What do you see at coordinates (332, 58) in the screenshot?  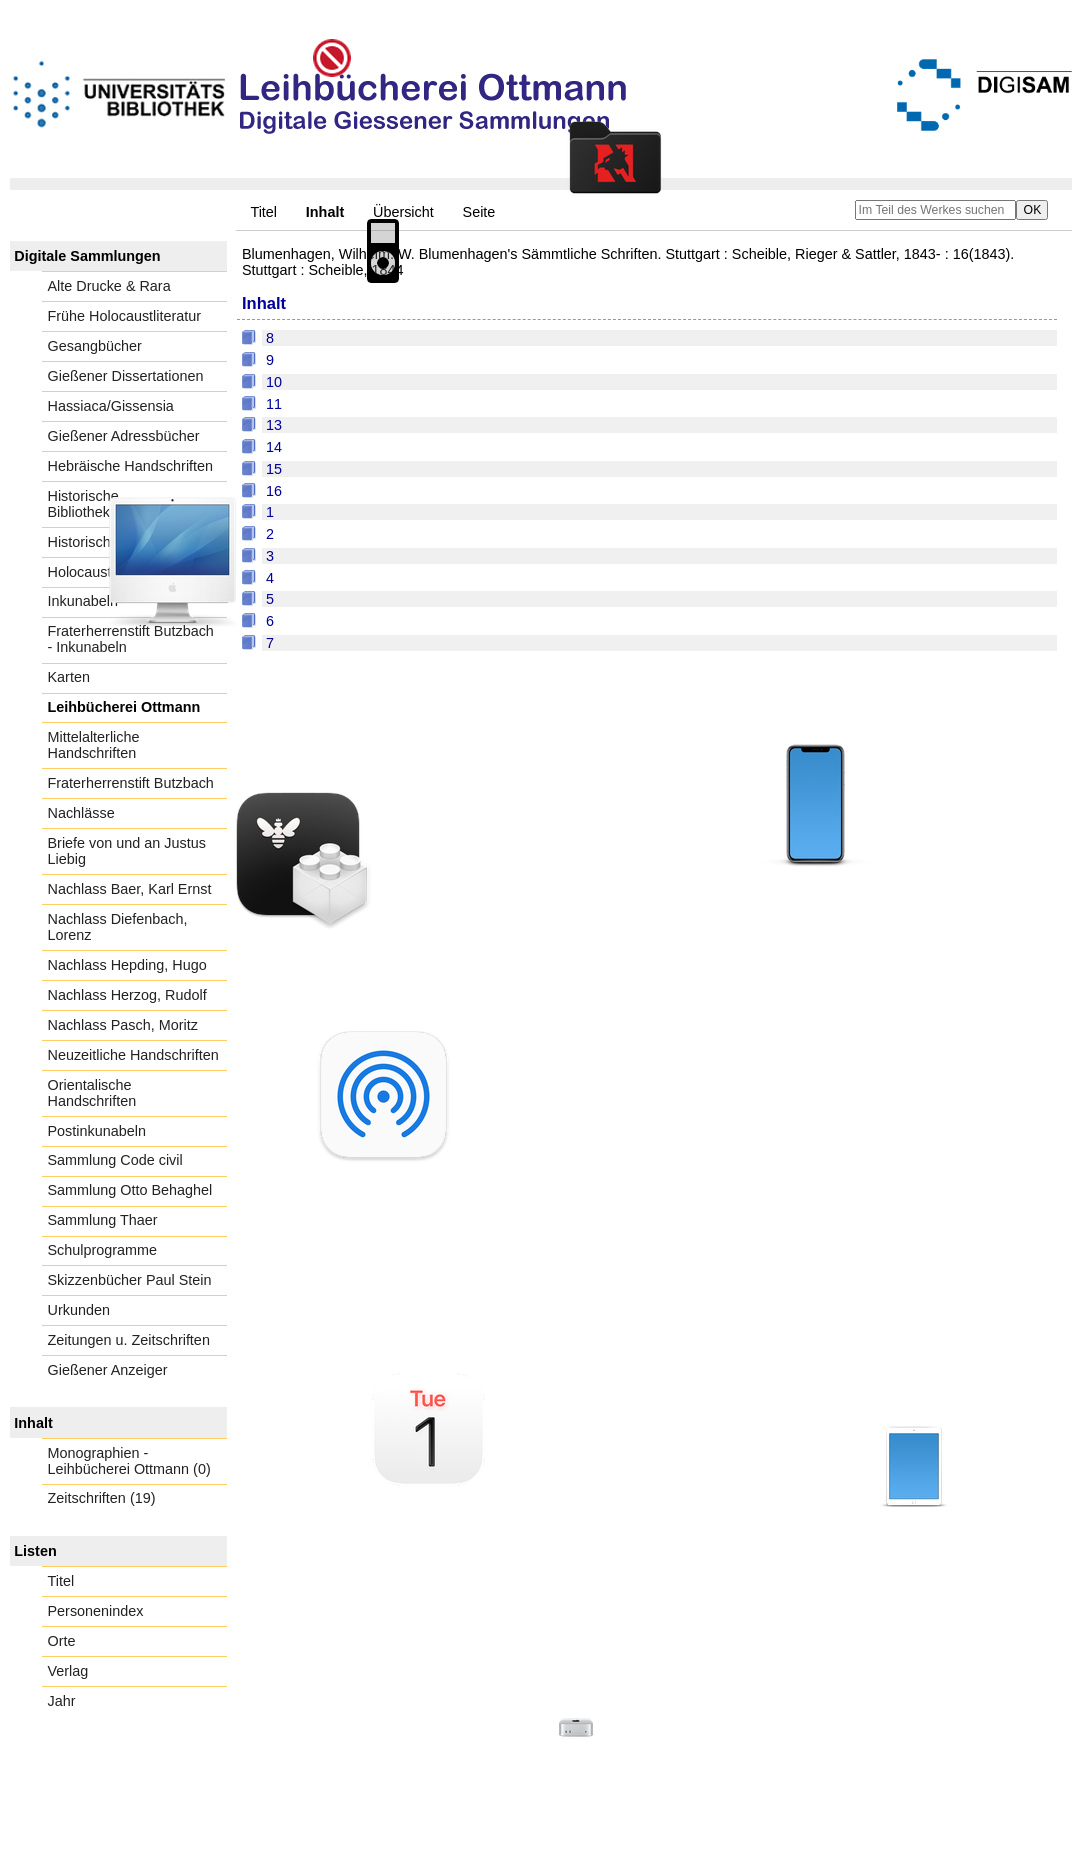 I see `delete selected email message` at bounding box center [332, 58].